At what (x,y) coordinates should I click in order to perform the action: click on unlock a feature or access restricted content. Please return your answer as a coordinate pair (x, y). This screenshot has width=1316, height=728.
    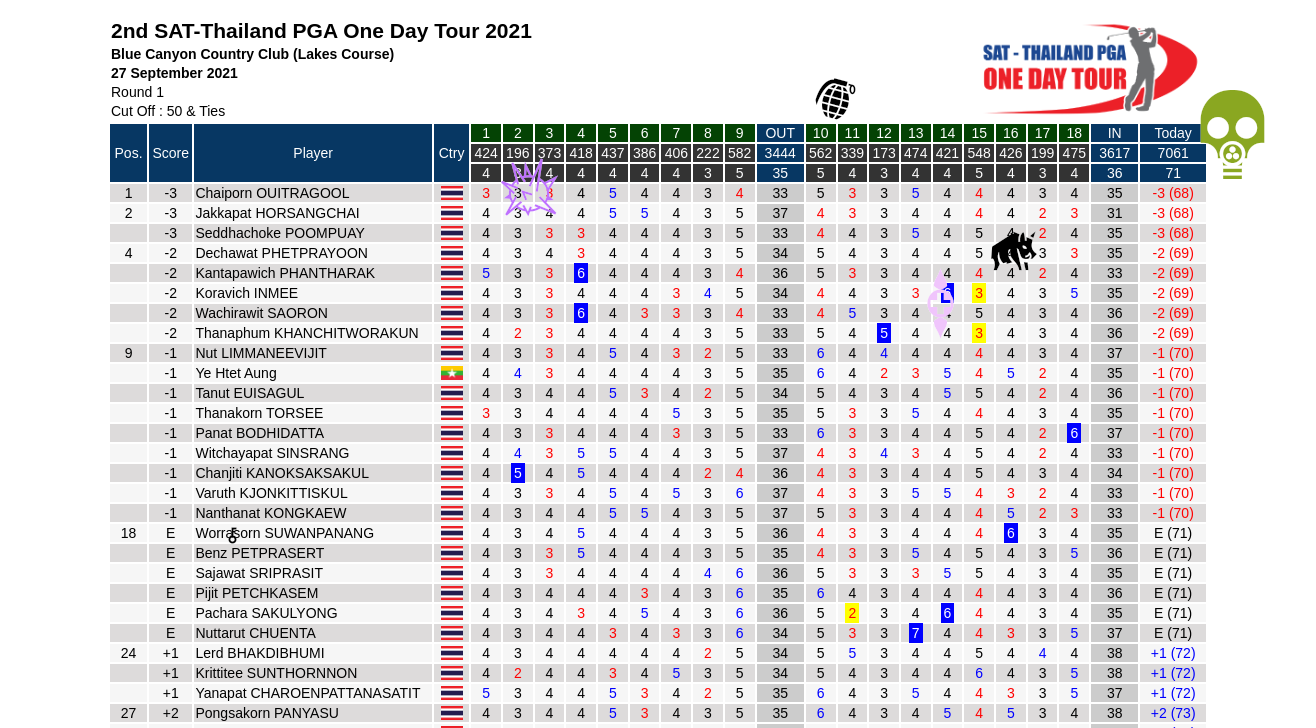
    Looking at the image, I should click on (232, 535).